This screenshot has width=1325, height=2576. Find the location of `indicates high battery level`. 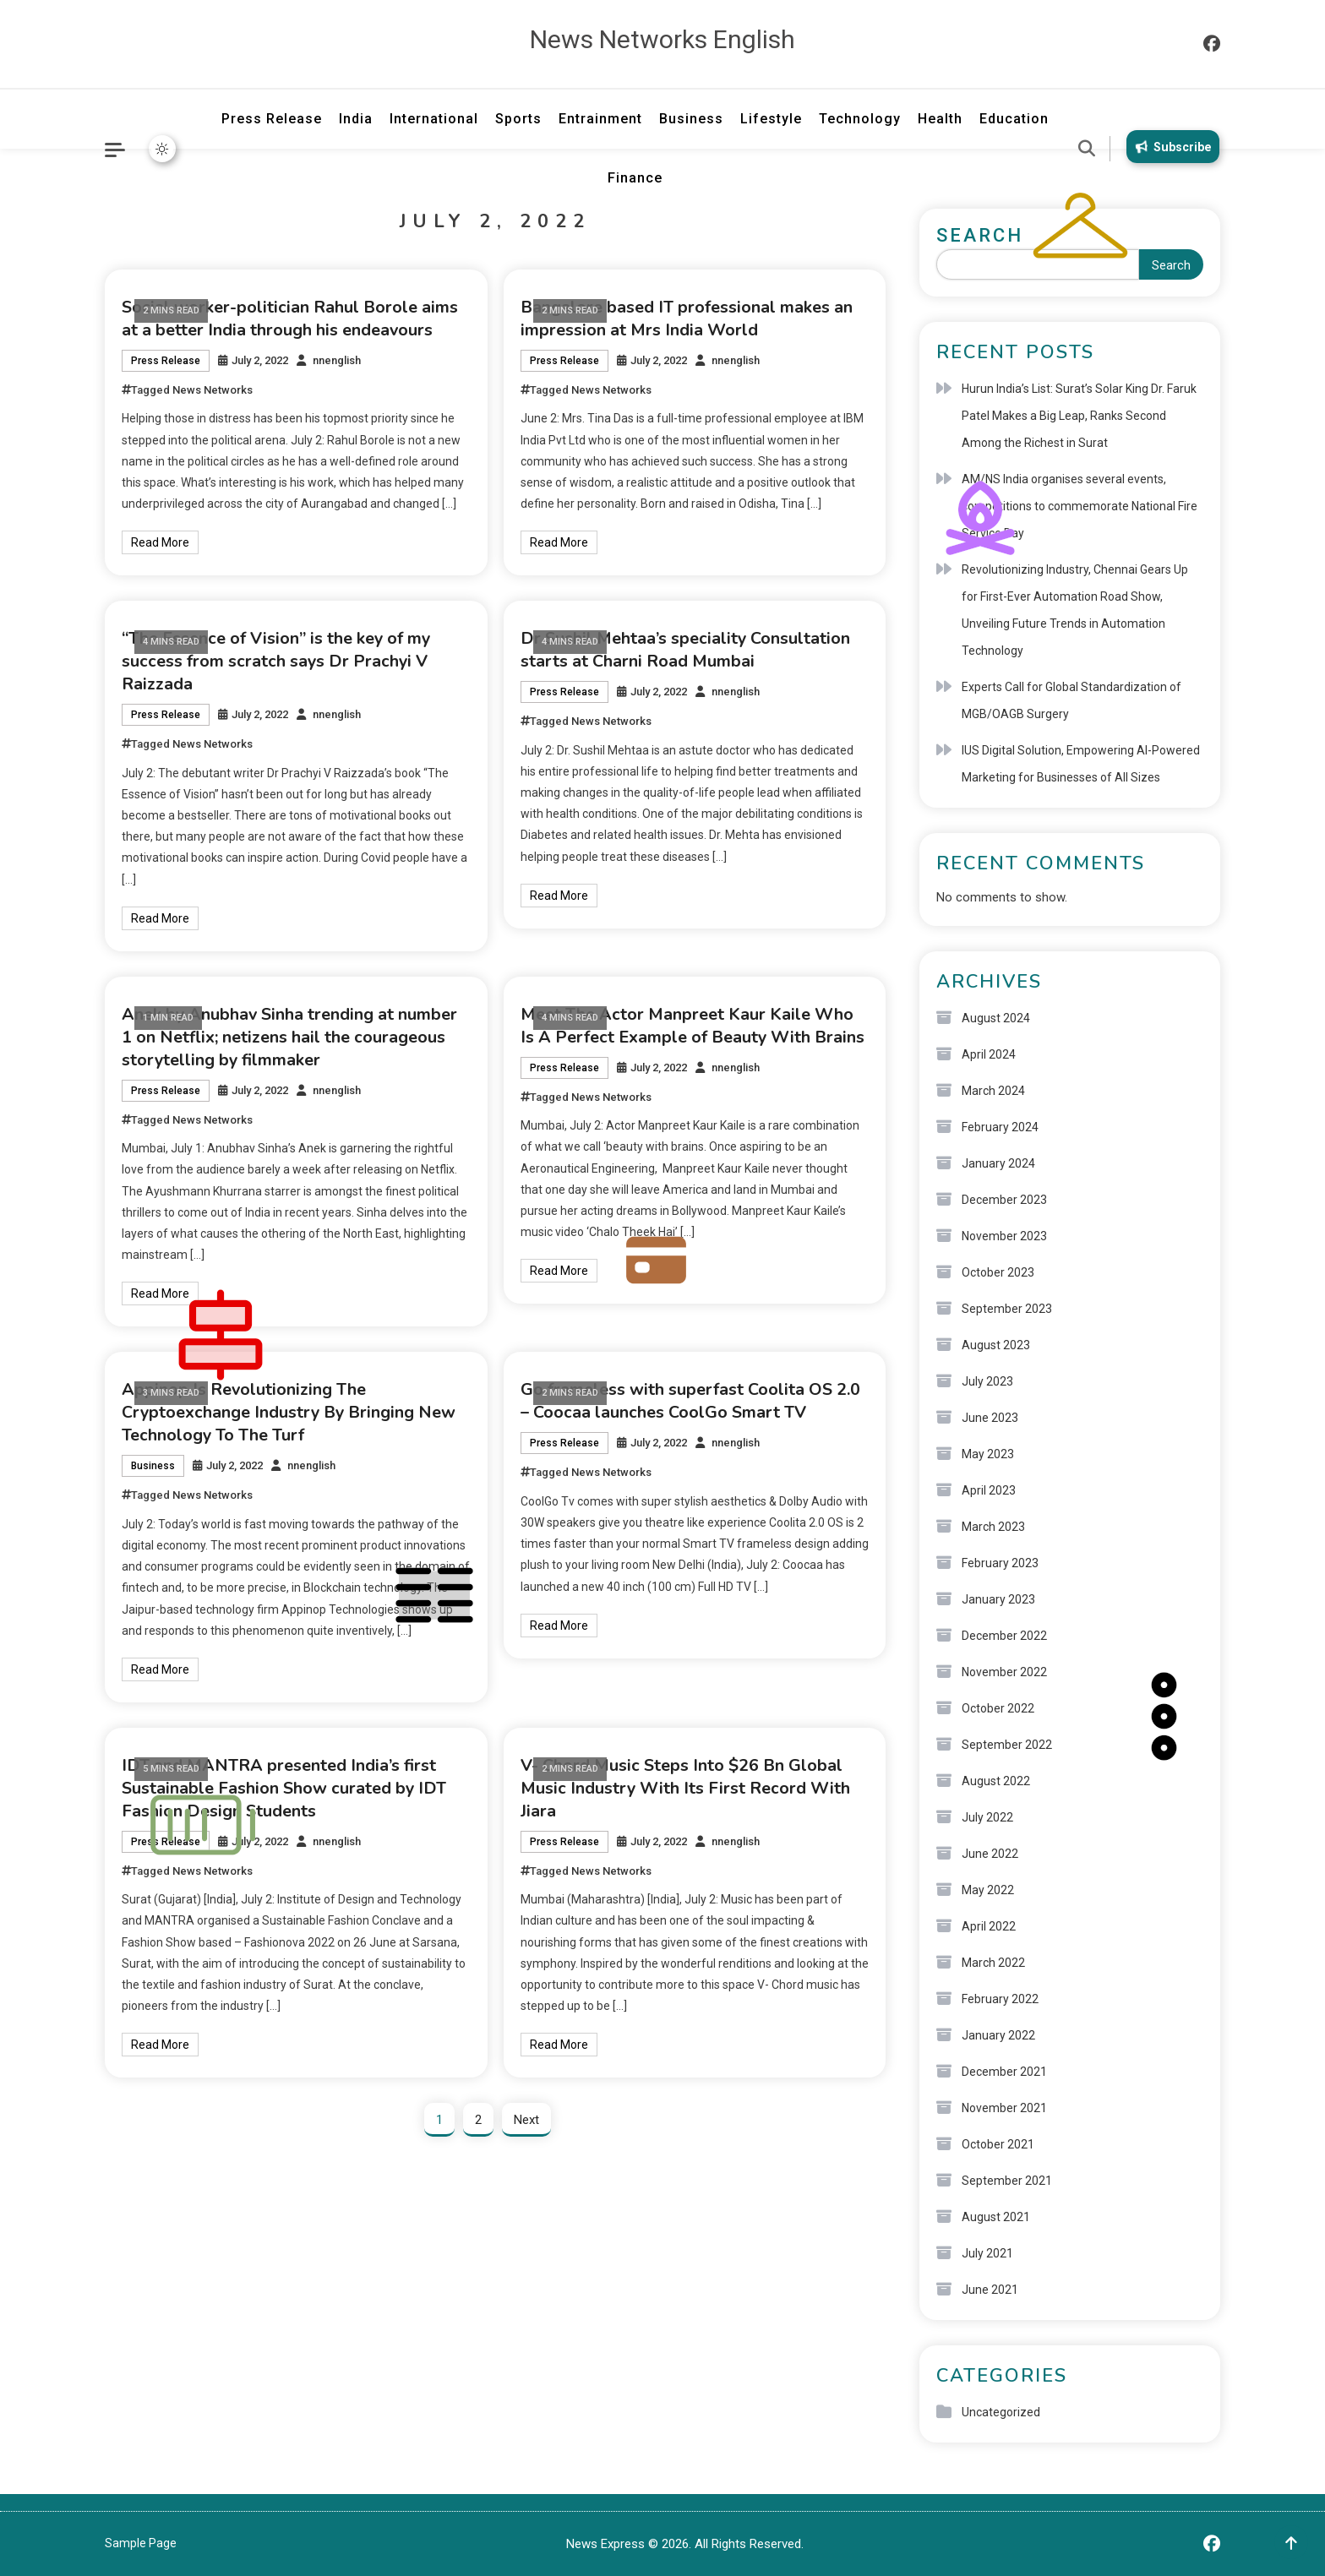

indicates high battery level is located at coordinates (201, 1825).